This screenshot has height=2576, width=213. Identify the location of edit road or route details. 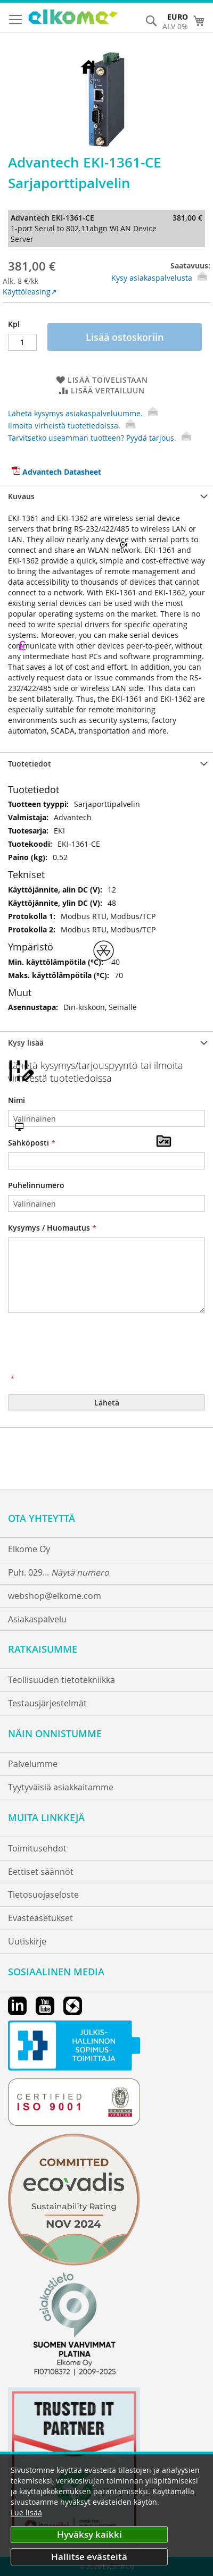
(20, 1071).